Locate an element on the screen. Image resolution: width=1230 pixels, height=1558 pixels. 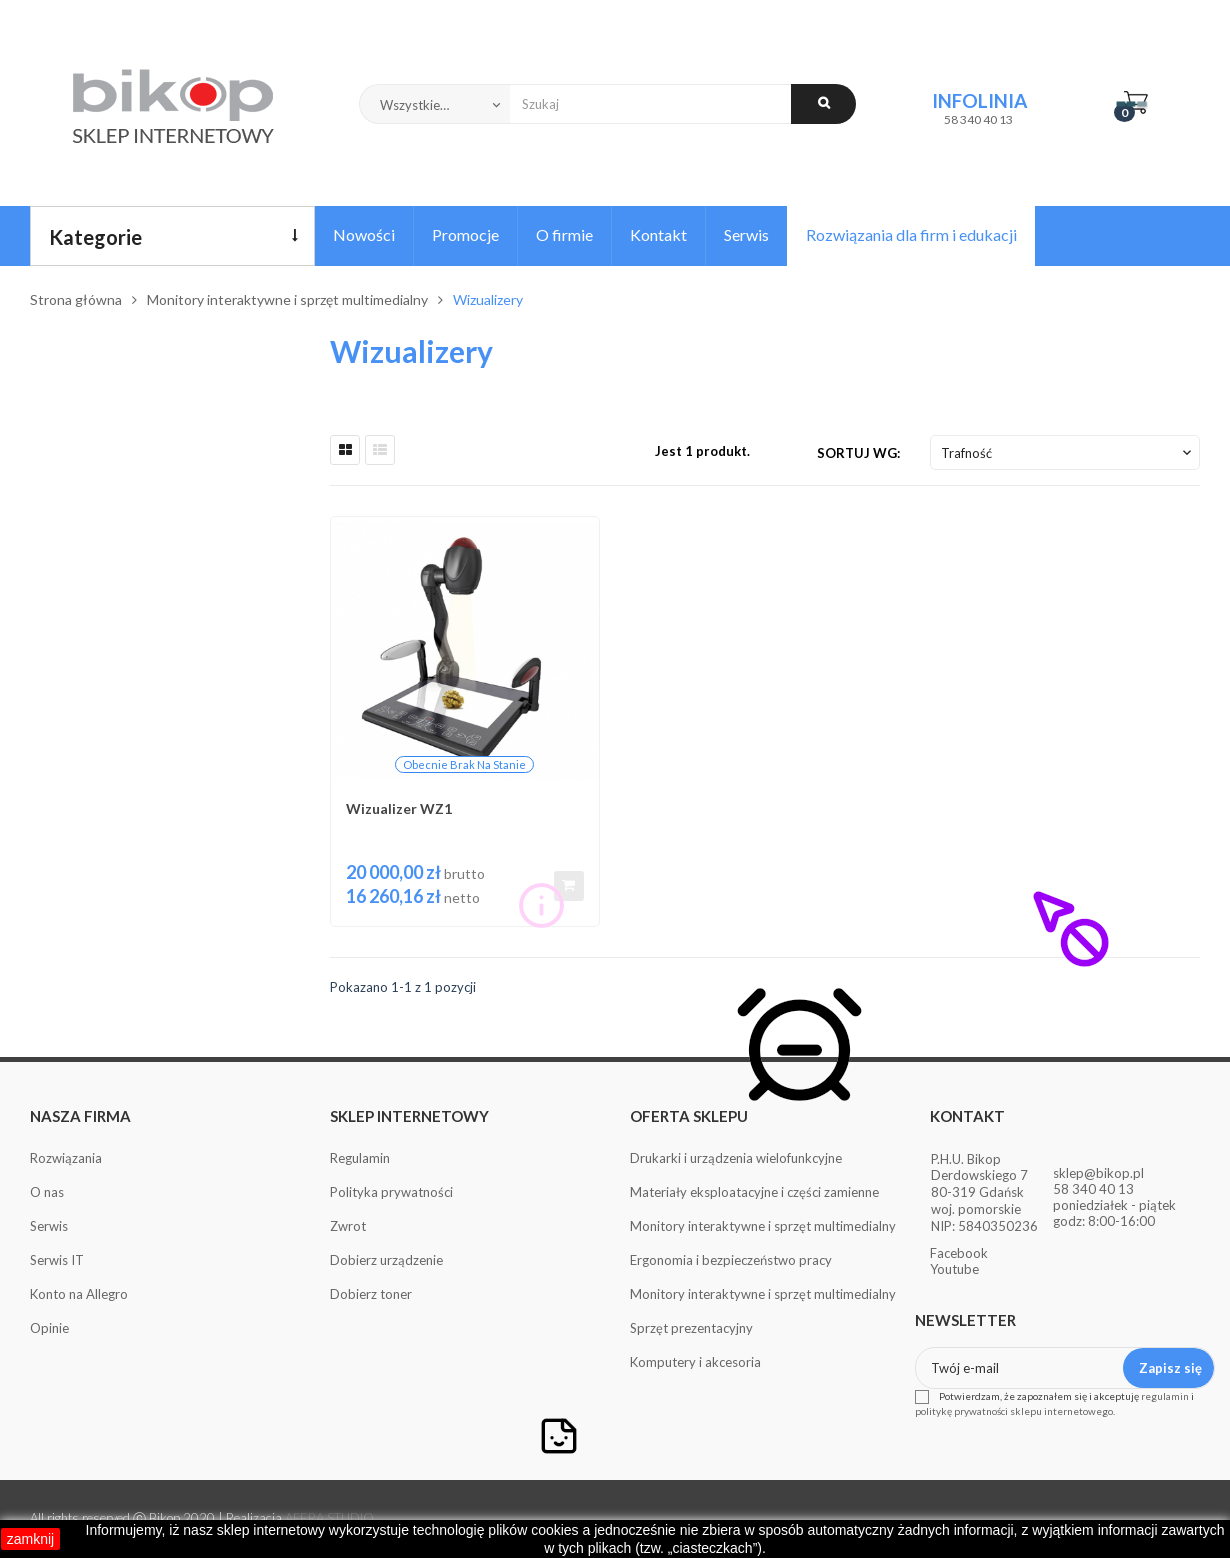
cursor interaction disabled is located at coordinates (1071, 929).